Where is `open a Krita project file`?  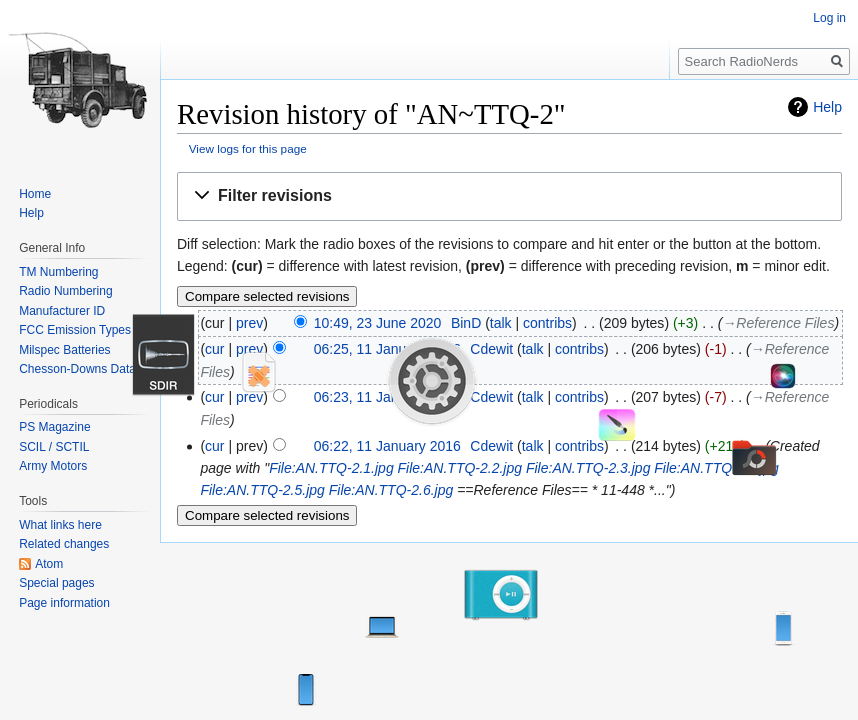
open a Krita project file is located at coordinates (617, 424).